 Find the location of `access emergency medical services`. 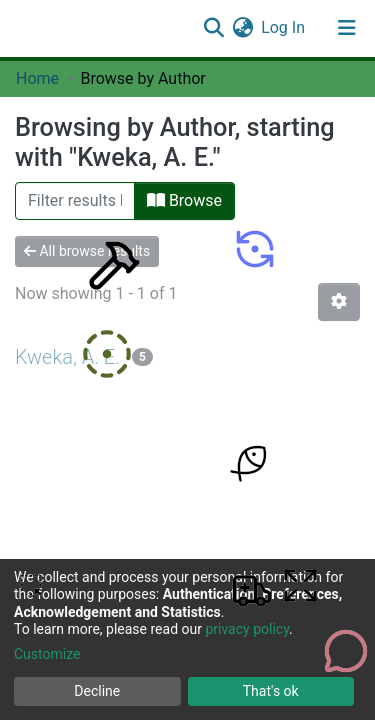

access emergency medical services is located at coordinates (252, 591).